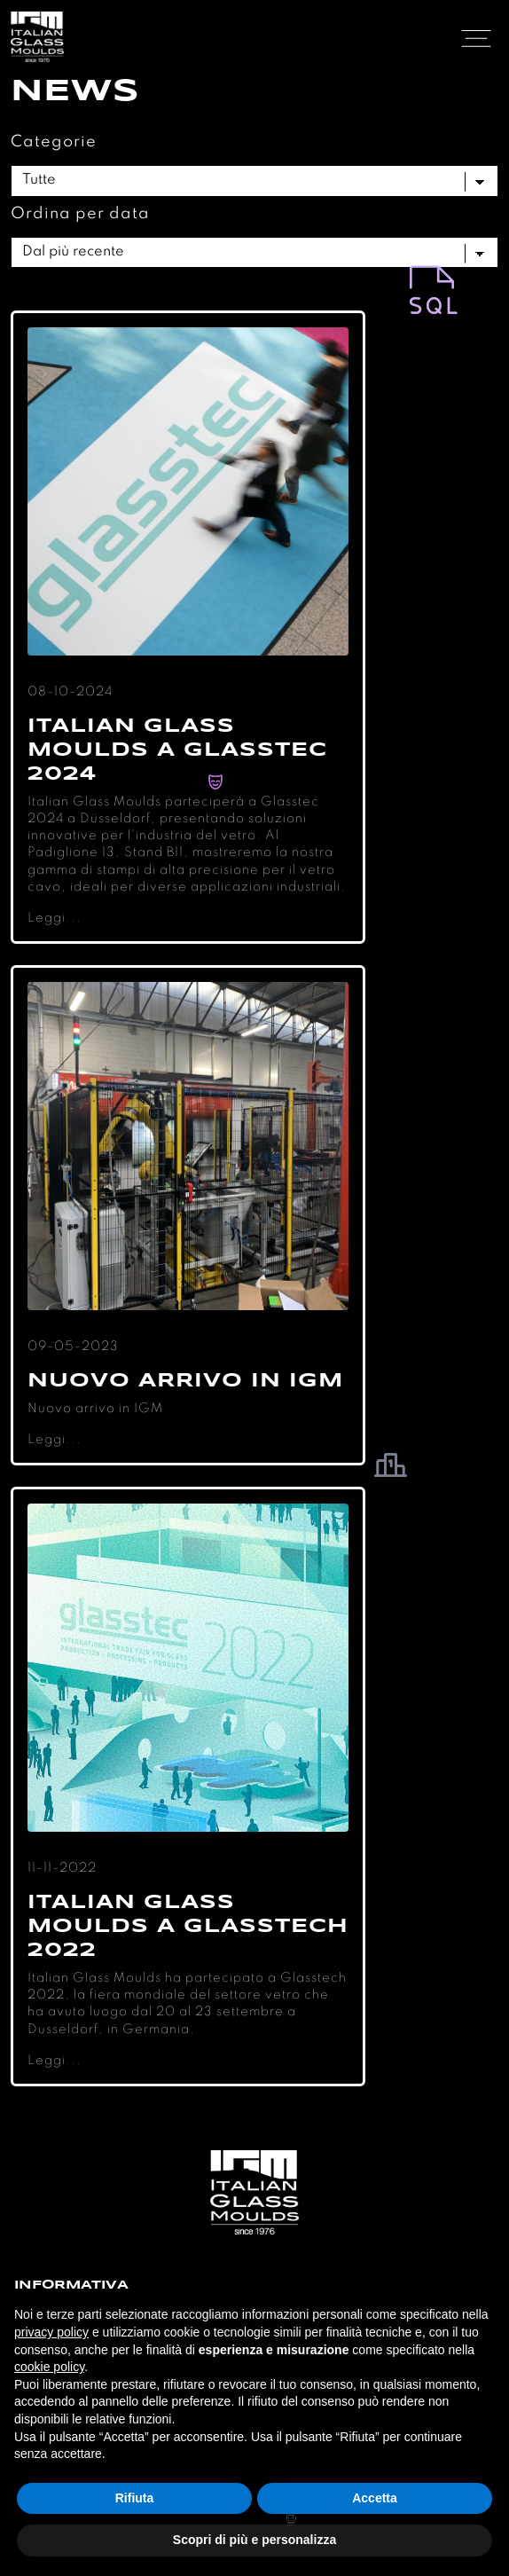 The height and width of the screenshot is (2576, 509). Describe the element at coordinates (390, 1465) in the screenshot. I see `view leaderboard rankings` at that location.